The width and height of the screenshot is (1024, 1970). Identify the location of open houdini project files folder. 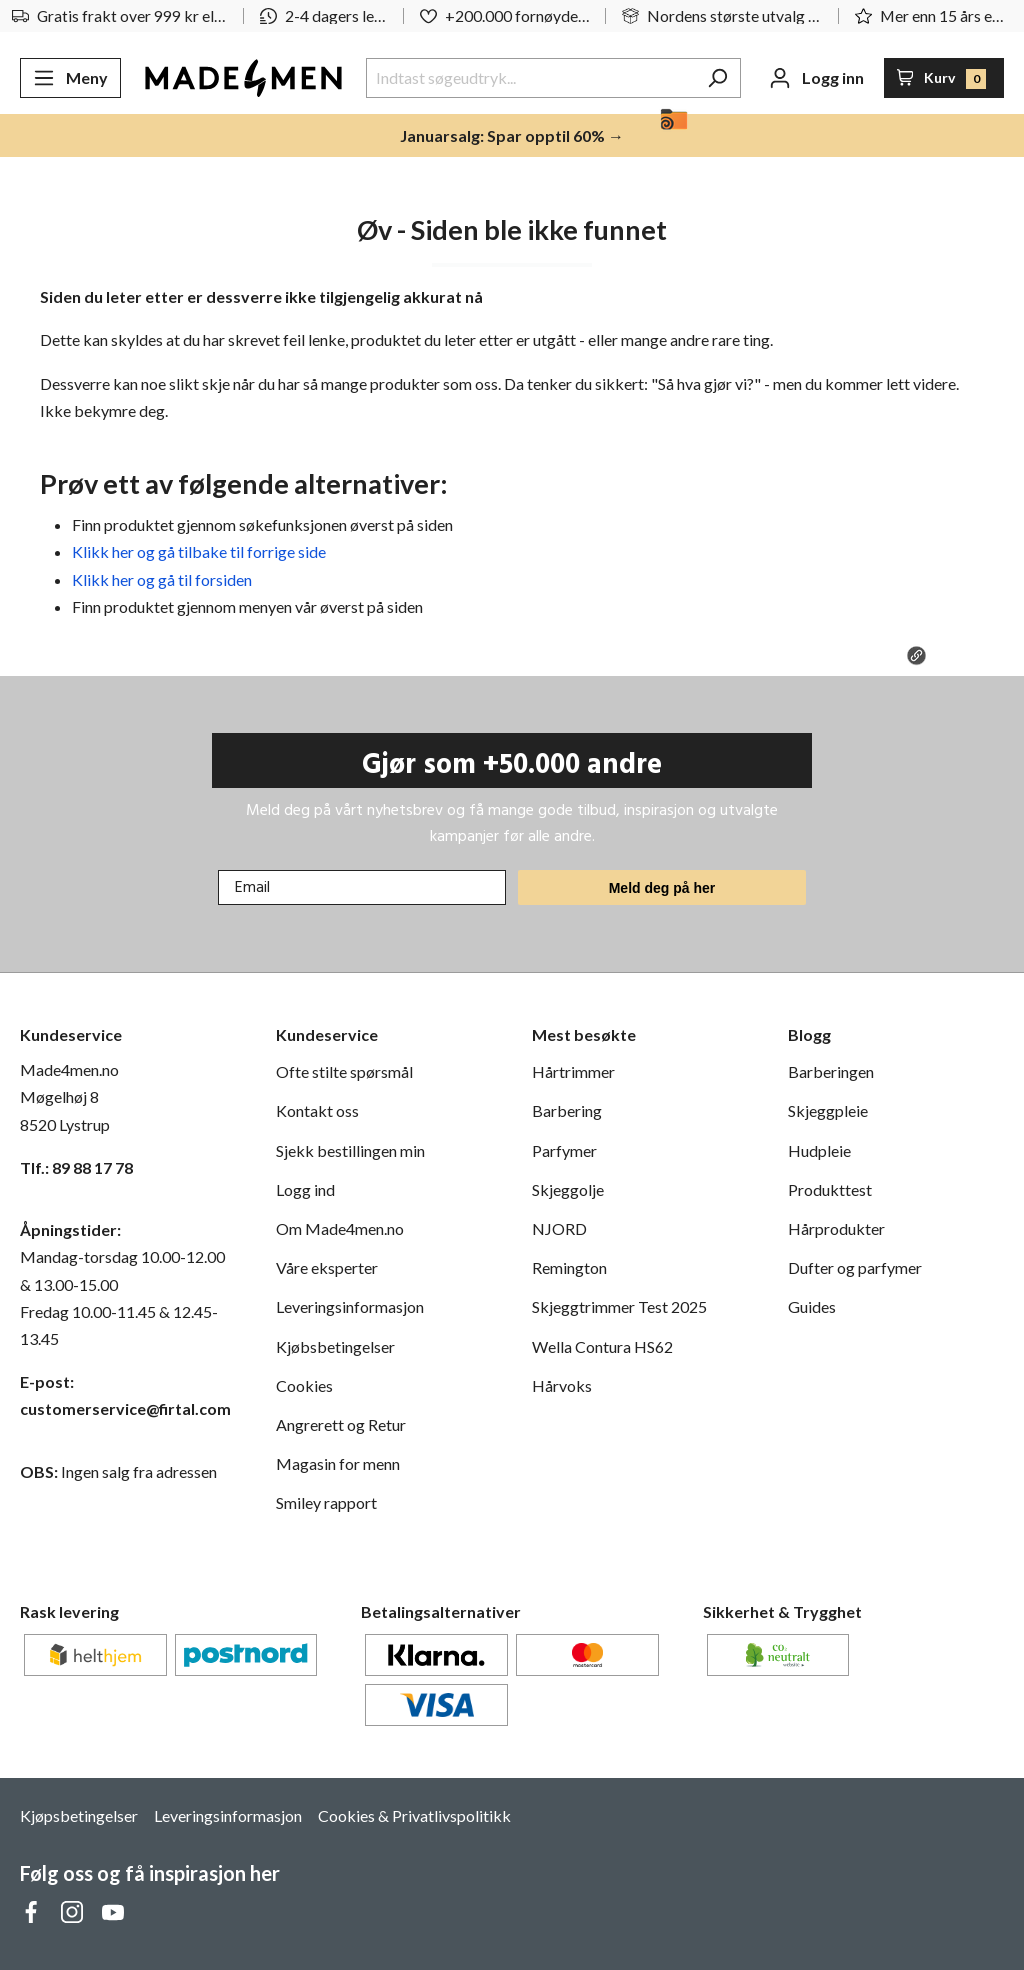
(674, 120).